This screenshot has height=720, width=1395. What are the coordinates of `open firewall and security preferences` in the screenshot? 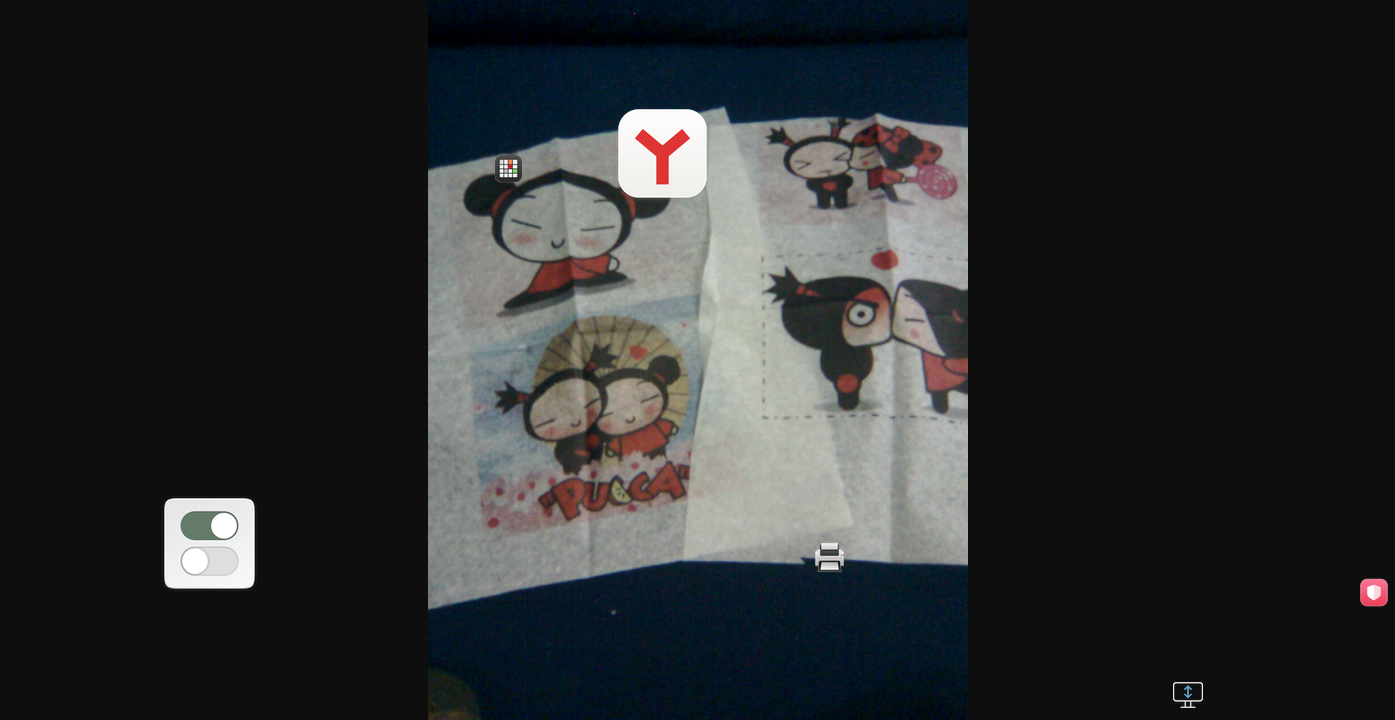 It's located at (1374, 593).